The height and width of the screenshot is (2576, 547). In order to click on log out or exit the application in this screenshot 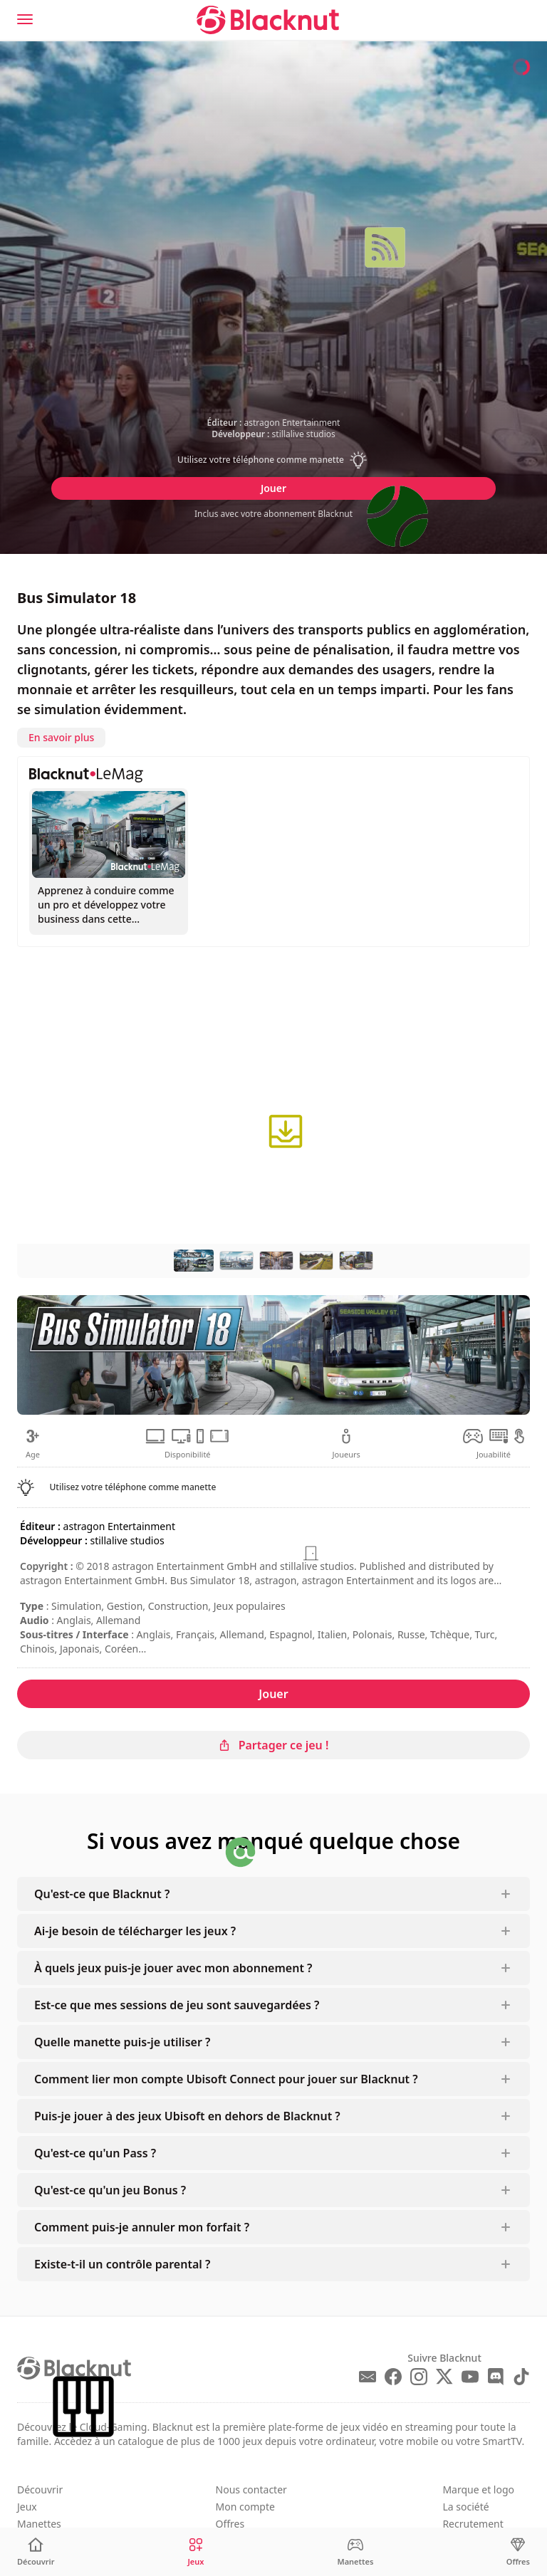, I will do `click(311, 1553)`.